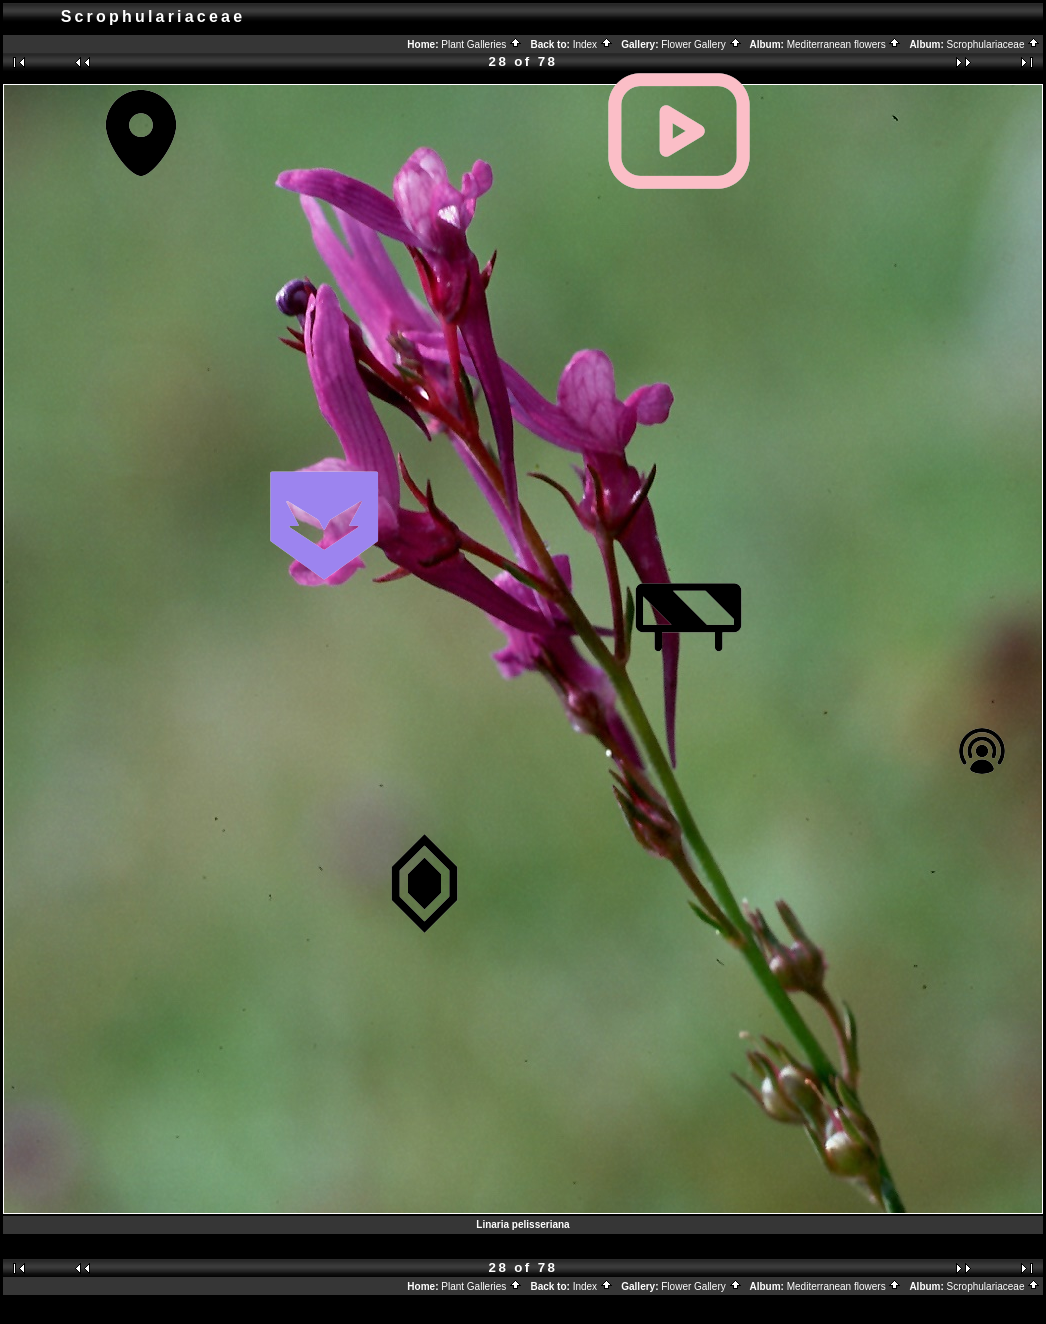  Describe the element at coordinates (324, 525) in the screenshot. I see `indicates membership in Discord's HypeSquad House of Bravery` at that location.